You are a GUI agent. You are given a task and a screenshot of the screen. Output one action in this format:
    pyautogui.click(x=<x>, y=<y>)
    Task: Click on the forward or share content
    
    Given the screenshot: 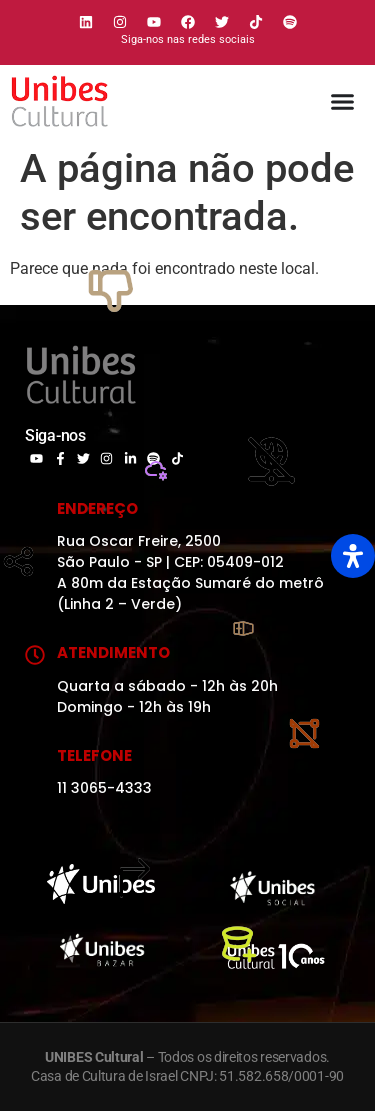 What is the action you would take?
    pyautogui.click(x=132, y=878)
    